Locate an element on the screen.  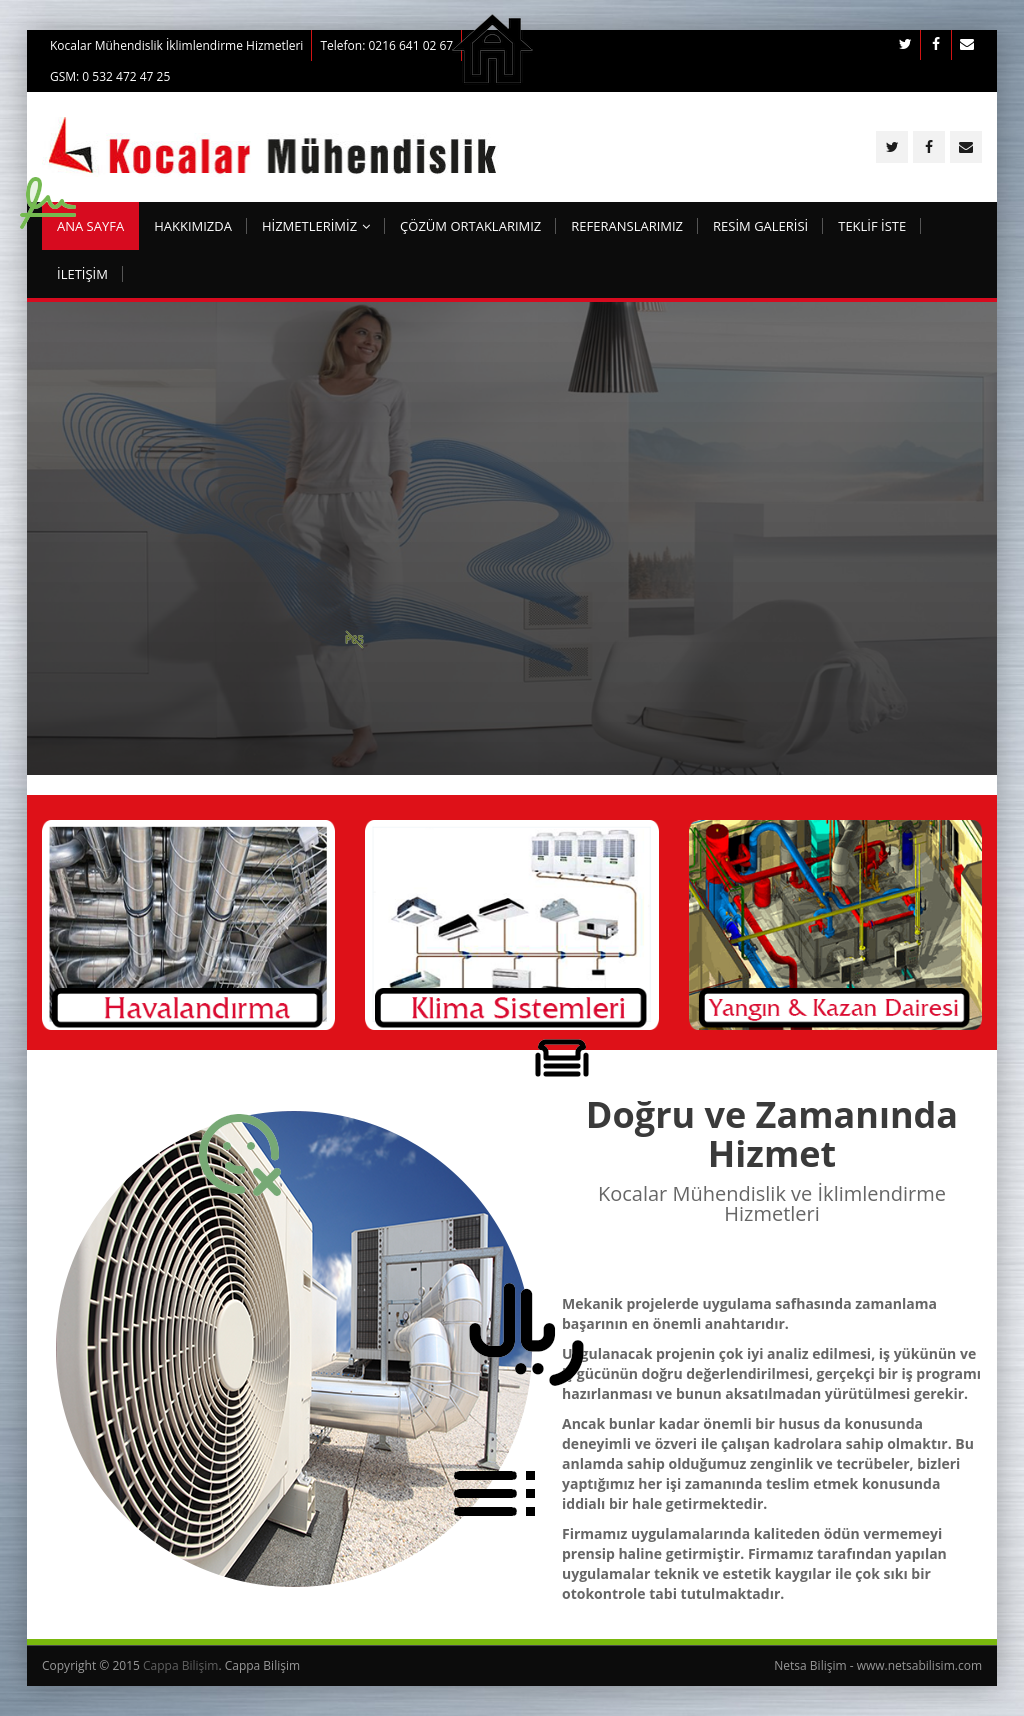
view table of contents is located at coordinates (494, 1493).